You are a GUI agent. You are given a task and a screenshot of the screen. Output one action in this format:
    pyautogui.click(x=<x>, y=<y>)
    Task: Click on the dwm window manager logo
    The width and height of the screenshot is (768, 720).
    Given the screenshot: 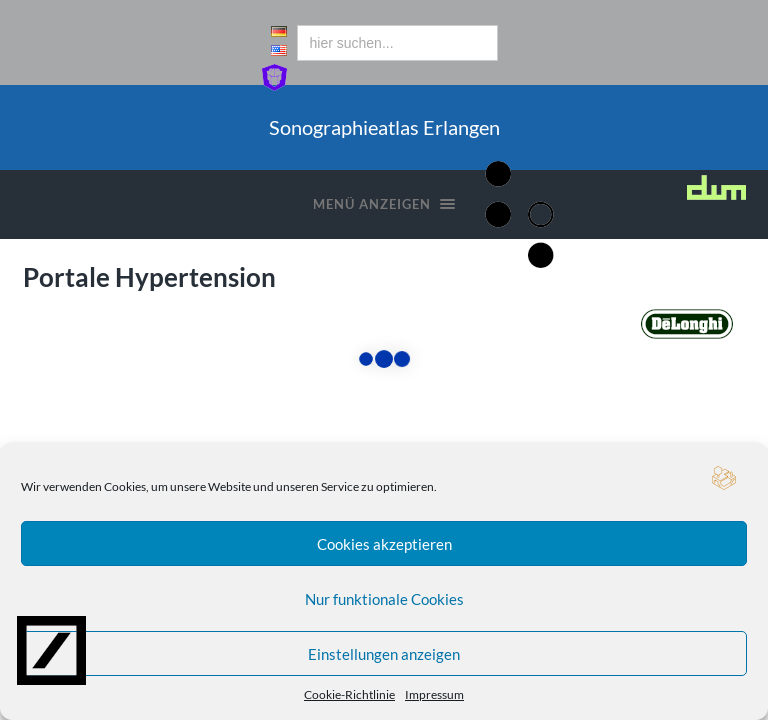 What is the action you would take?
    pyautogui.click(x=716, y=187)
    